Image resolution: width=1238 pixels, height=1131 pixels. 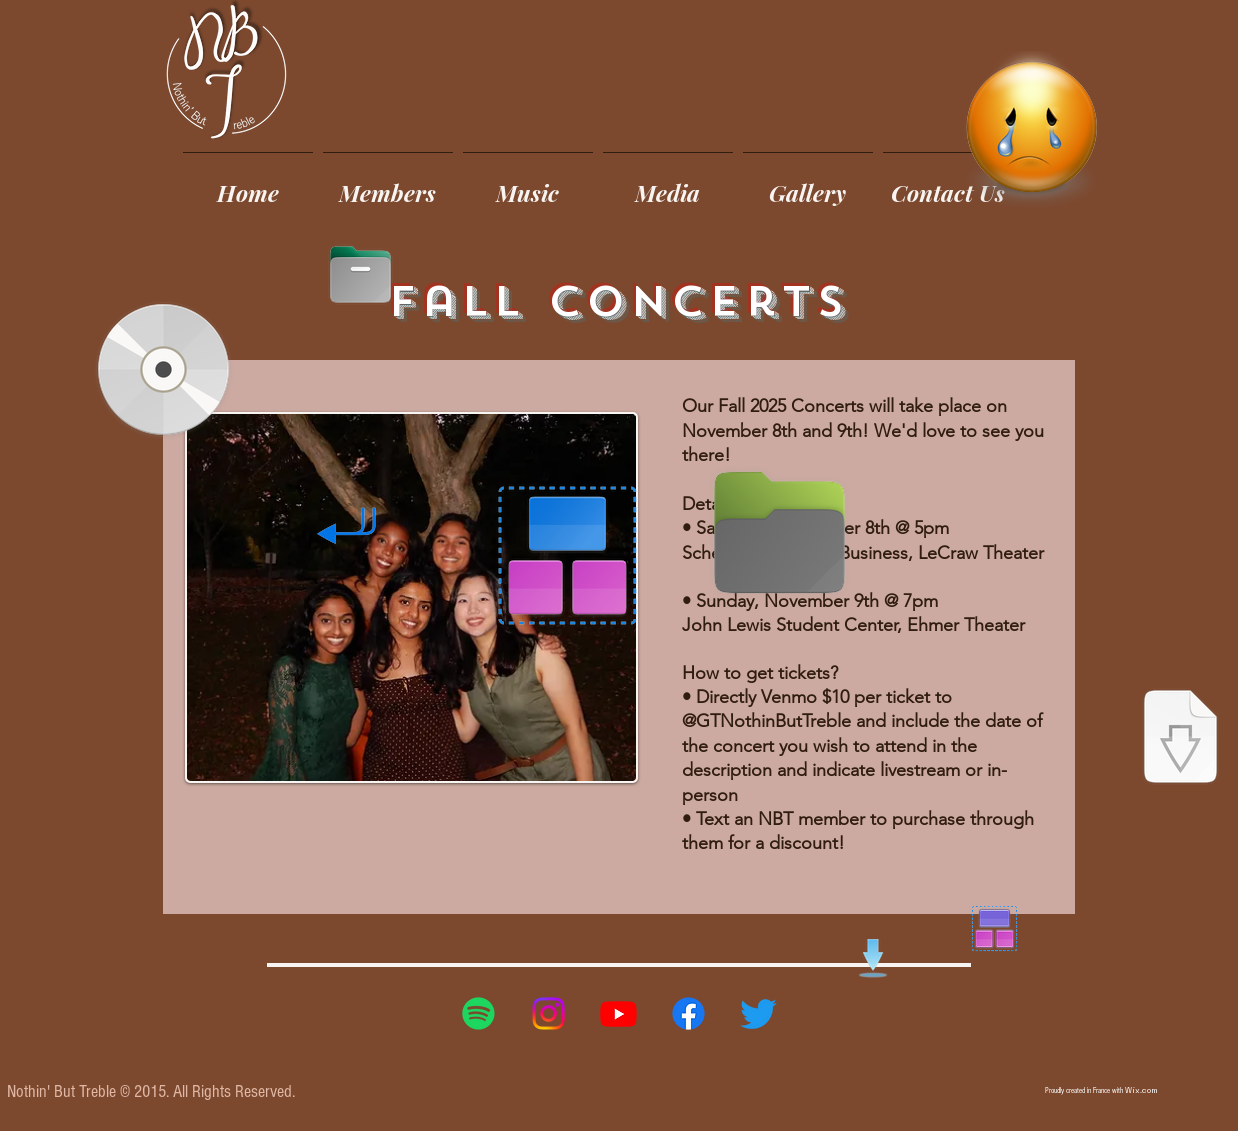 What do you see at coordinates (163, 369) in the screenshot?
I see `indicates a CD or DVD drive` at bounding box center [163, 369].